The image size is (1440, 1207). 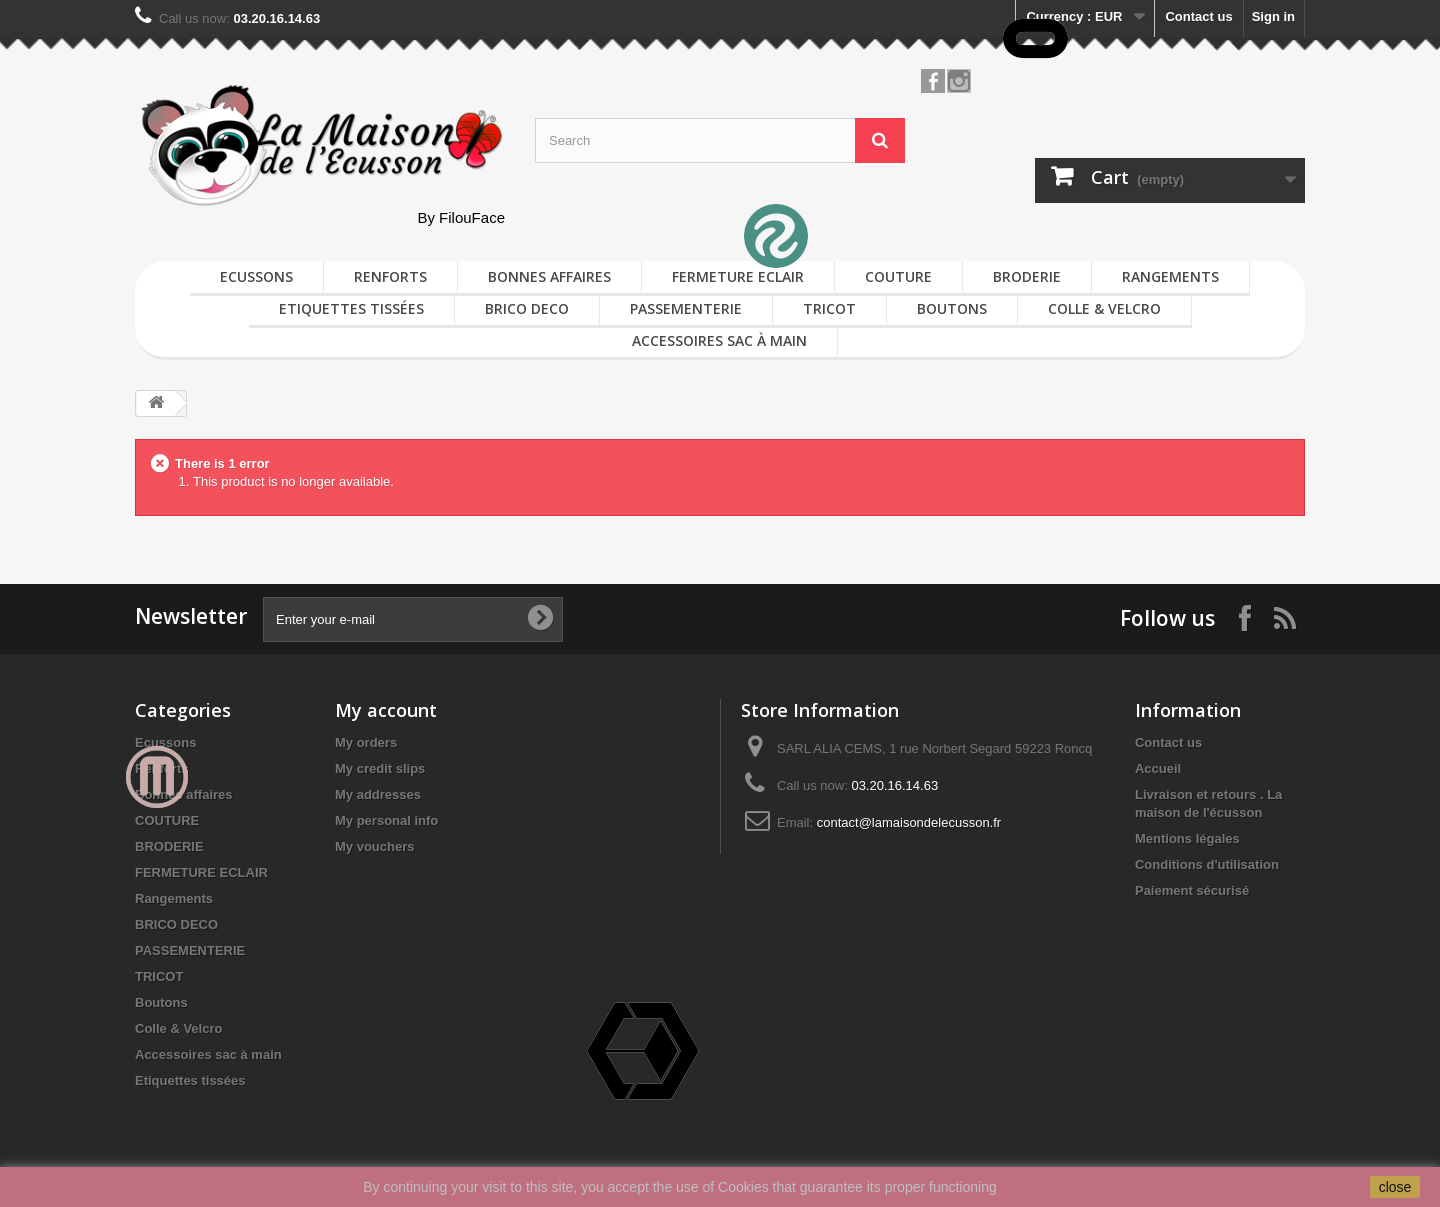 I want to click on makerbot logo, so click(x=157, y=777).